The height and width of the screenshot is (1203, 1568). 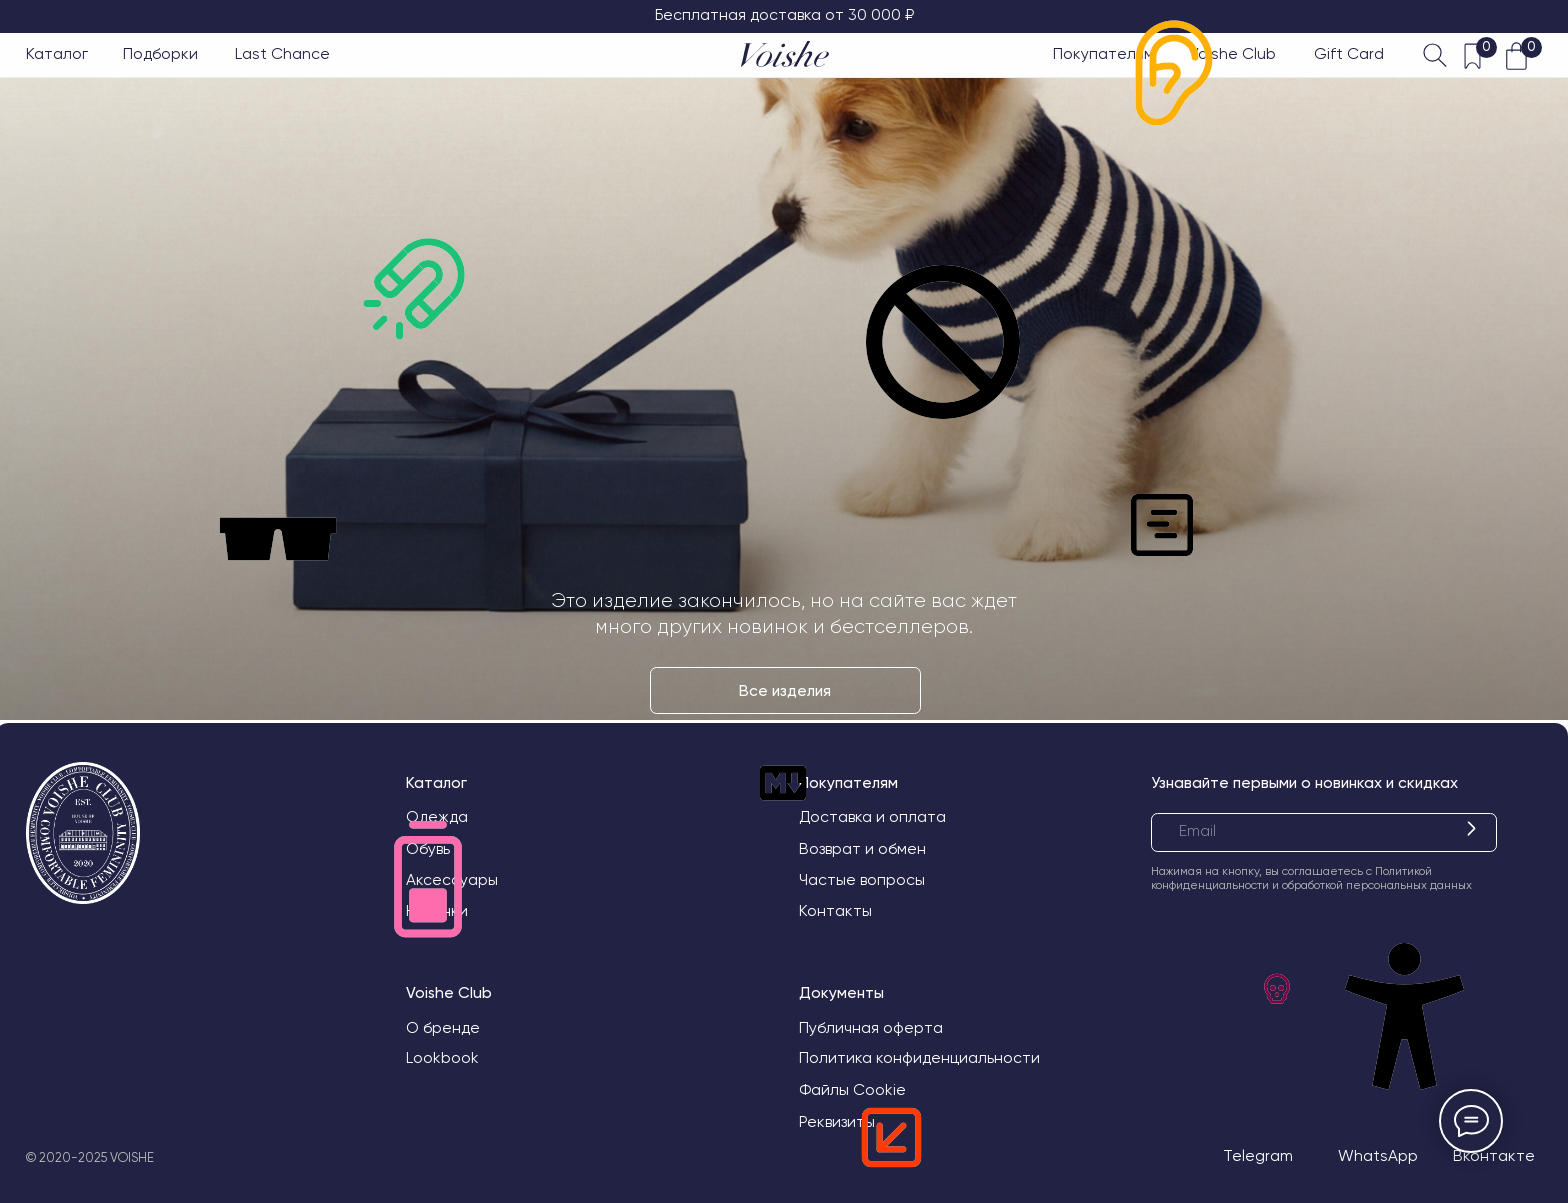 I want to click on indicates a blocked or prohibited action, so click(x=943, y=342).